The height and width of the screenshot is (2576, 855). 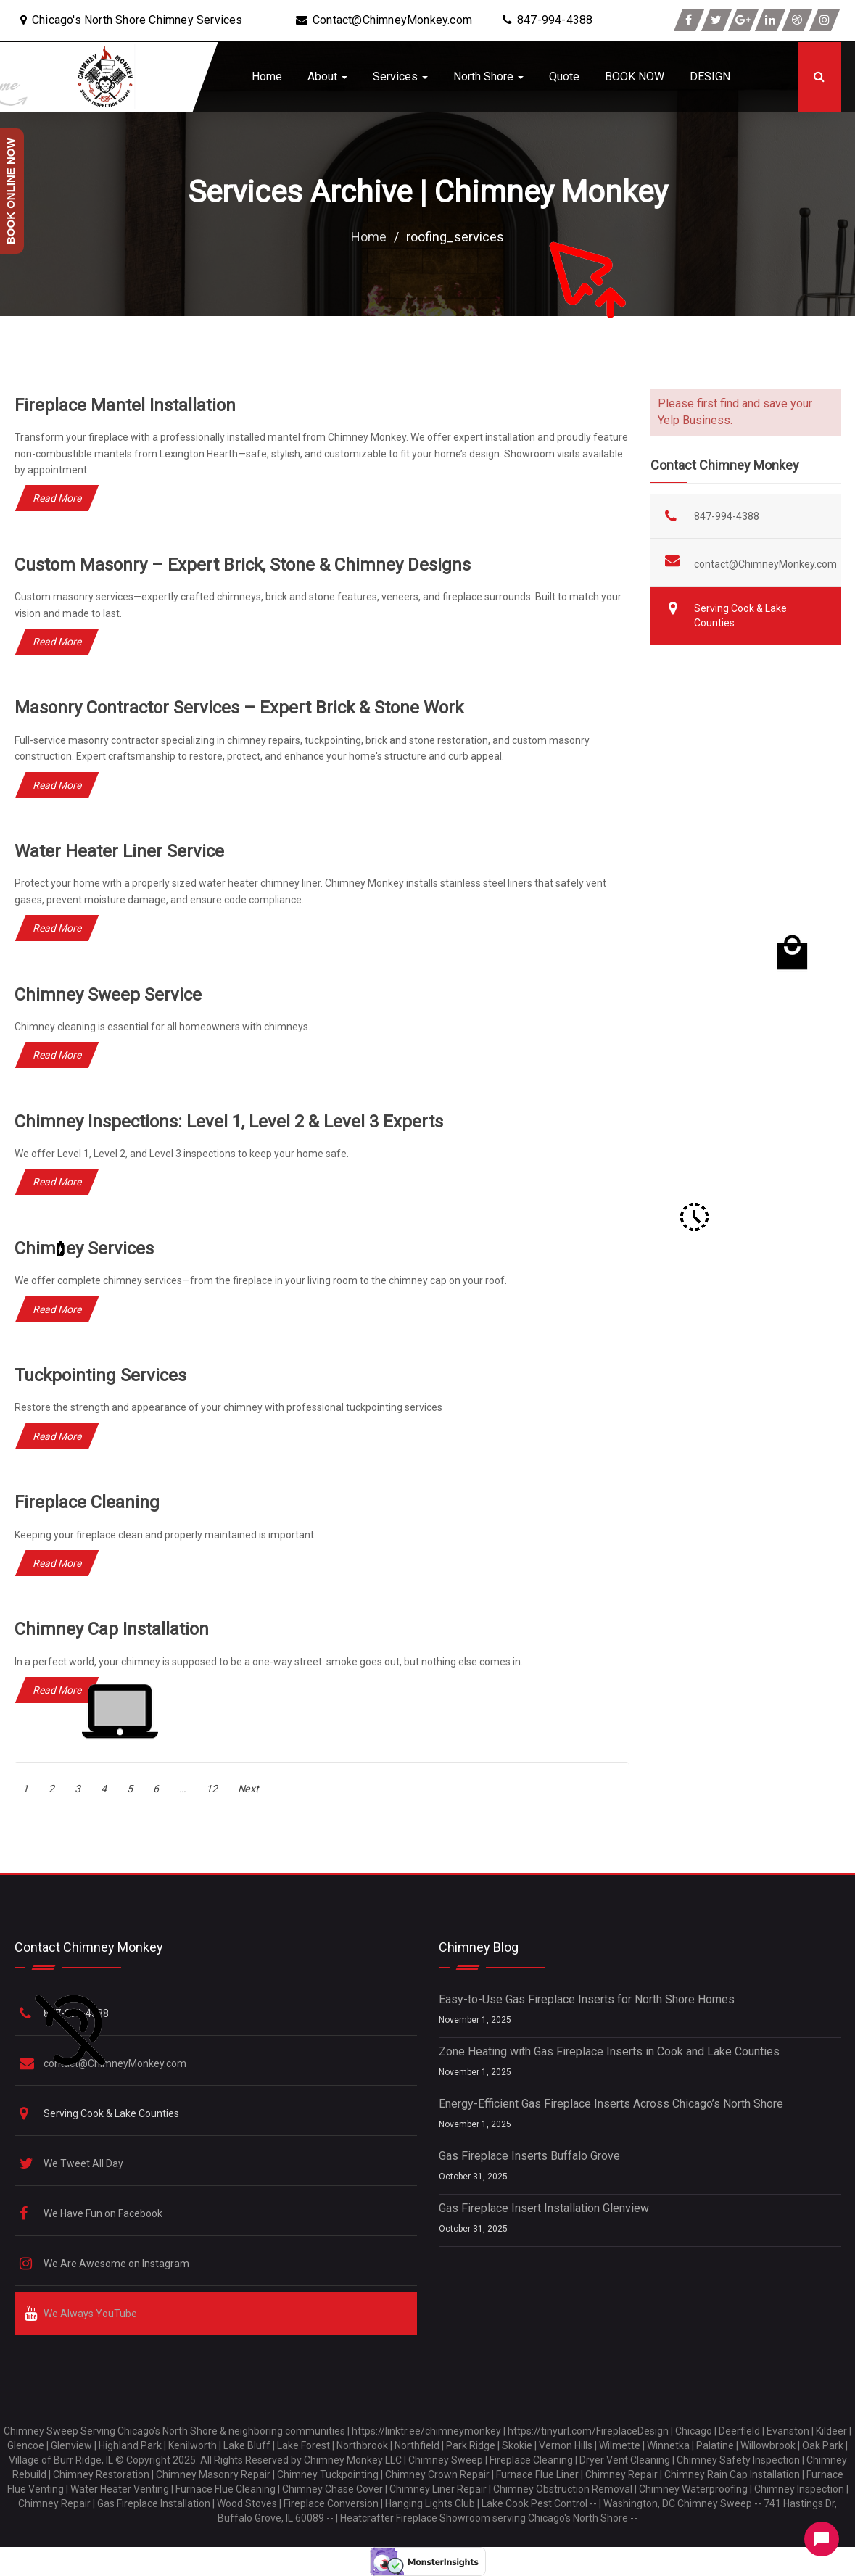 I want to click on scroll to top of page, so click(x=584, y=276).